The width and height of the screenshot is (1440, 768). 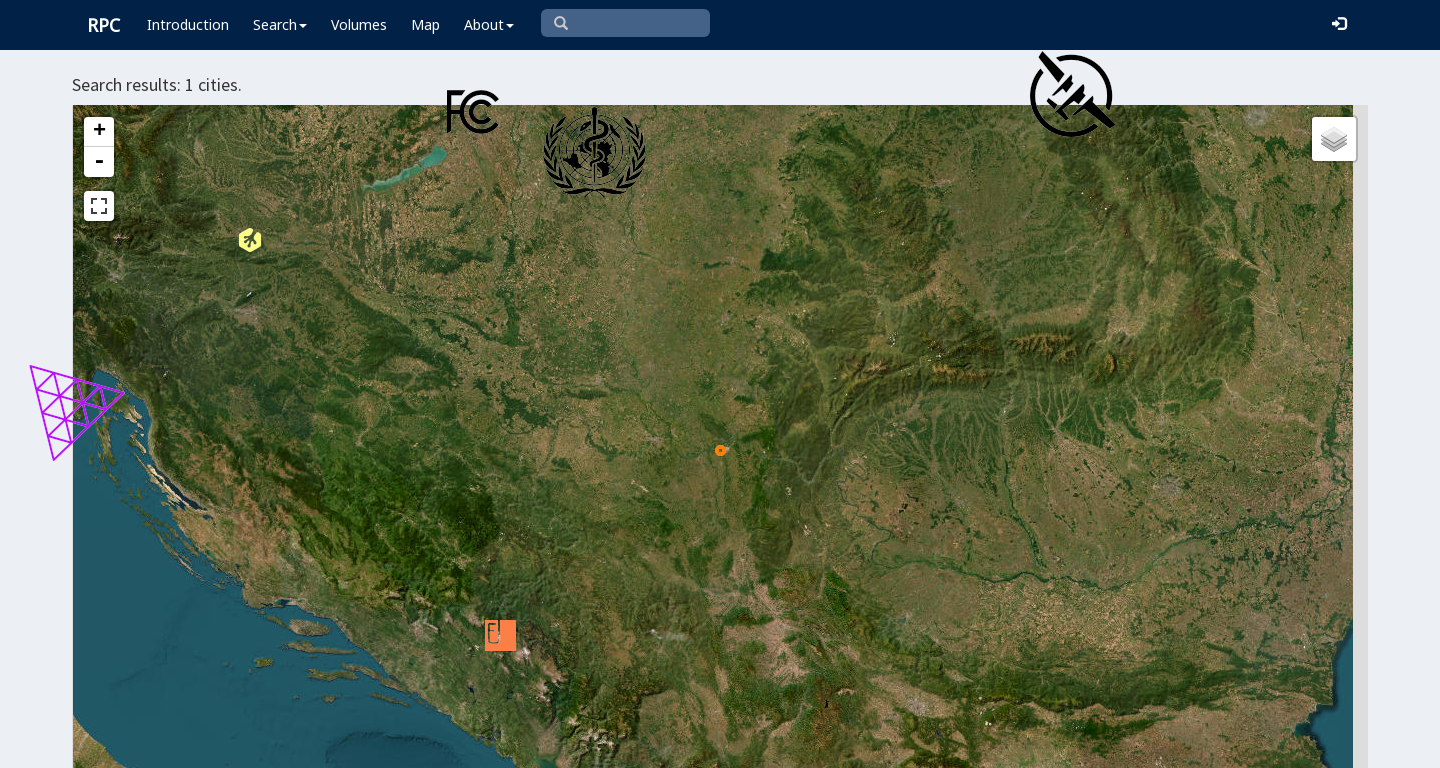 I want to click on link to Treehouse learning platform, so click(x=250, y=240).